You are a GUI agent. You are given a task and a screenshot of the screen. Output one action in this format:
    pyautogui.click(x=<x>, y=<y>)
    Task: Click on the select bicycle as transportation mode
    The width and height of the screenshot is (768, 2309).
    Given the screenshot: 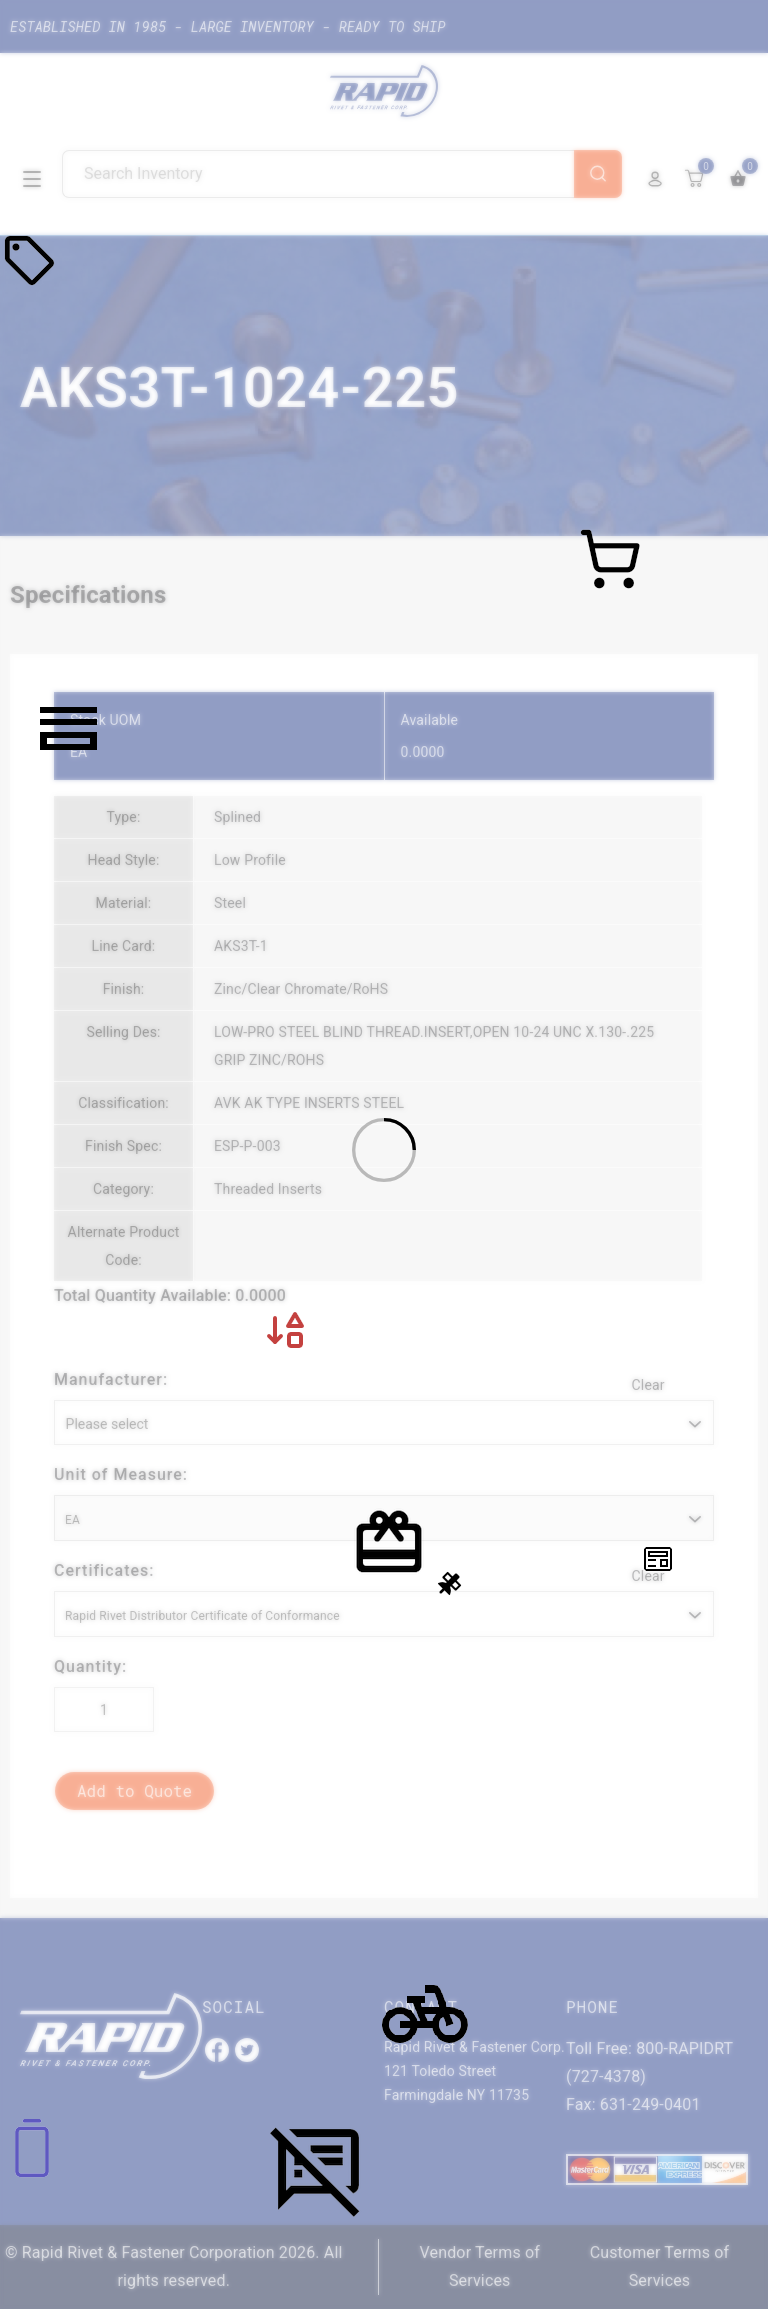 What is the action you would take?
    pyautogui.click(x=425, y=2014)
    